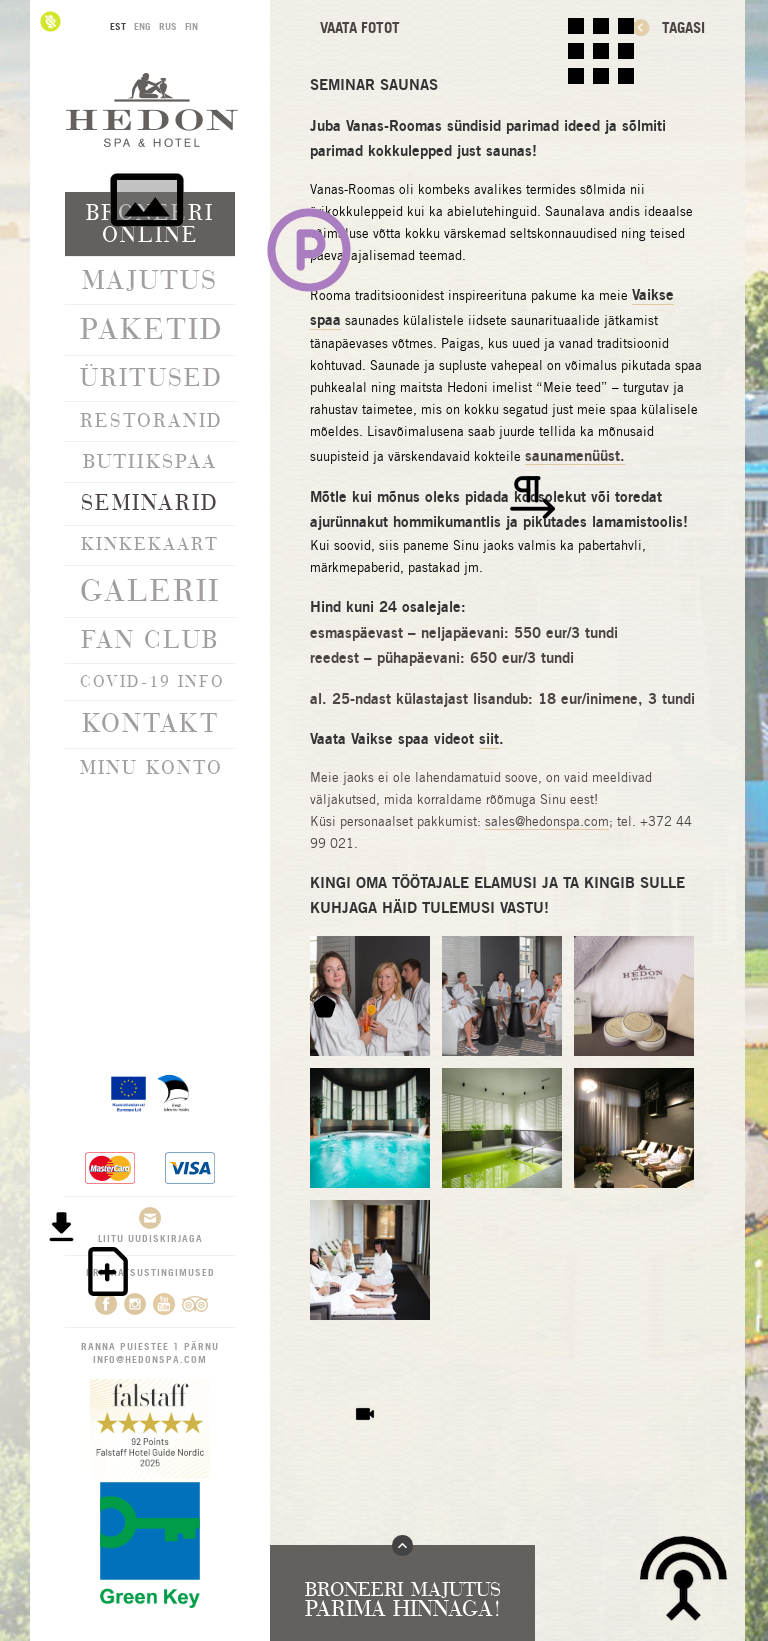 The width and height of the screenshot is (768, 1641). Describe the element at coordinates (532, 496) in the screenshot. I see `move paragraph to the right` at that location.